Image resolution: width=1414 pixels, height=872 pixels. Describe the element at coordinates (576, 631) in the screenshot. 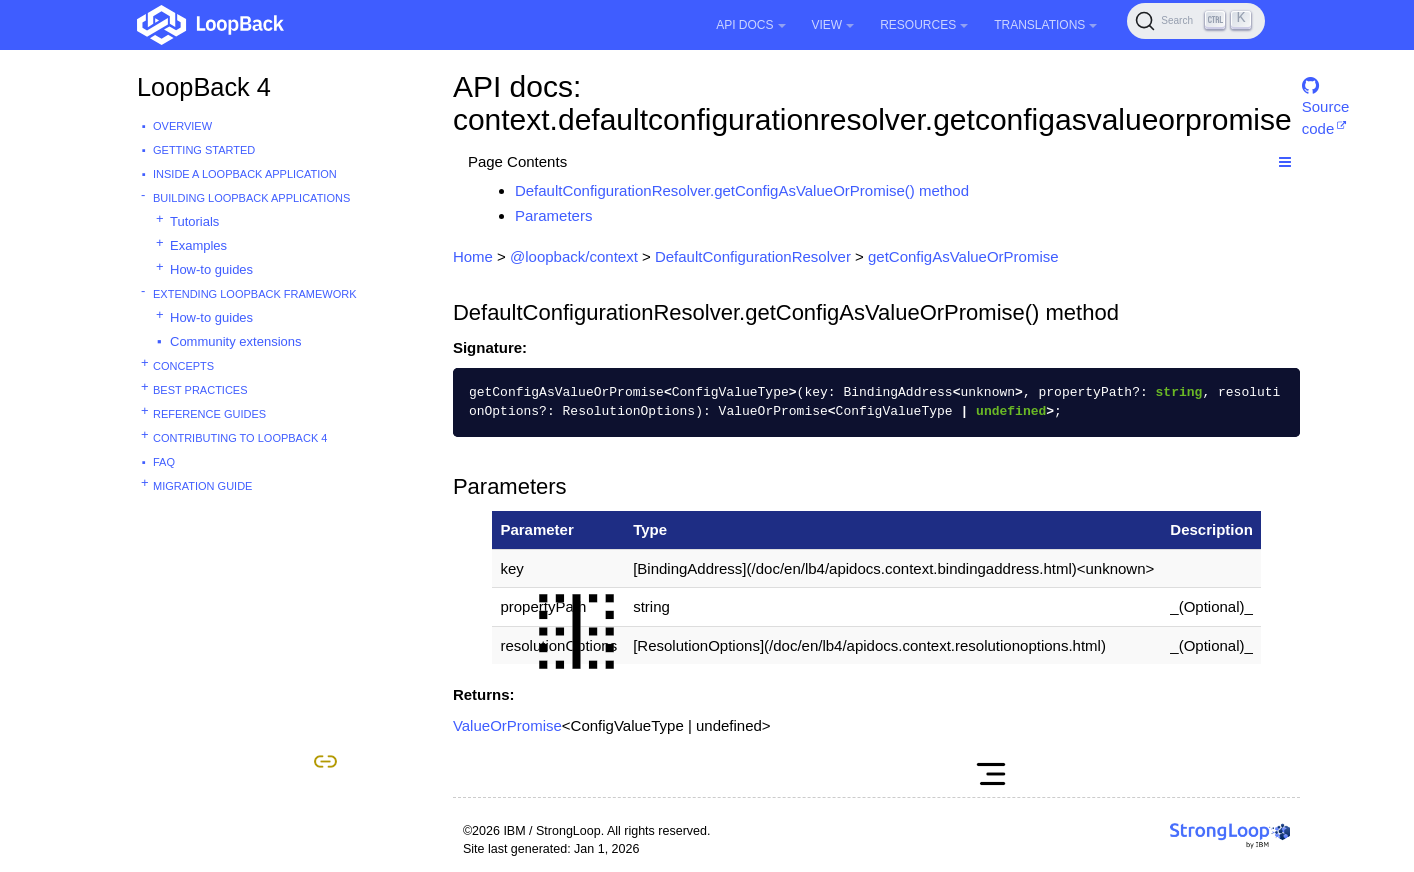

I see `add a vertical border to selected cells` at that location.